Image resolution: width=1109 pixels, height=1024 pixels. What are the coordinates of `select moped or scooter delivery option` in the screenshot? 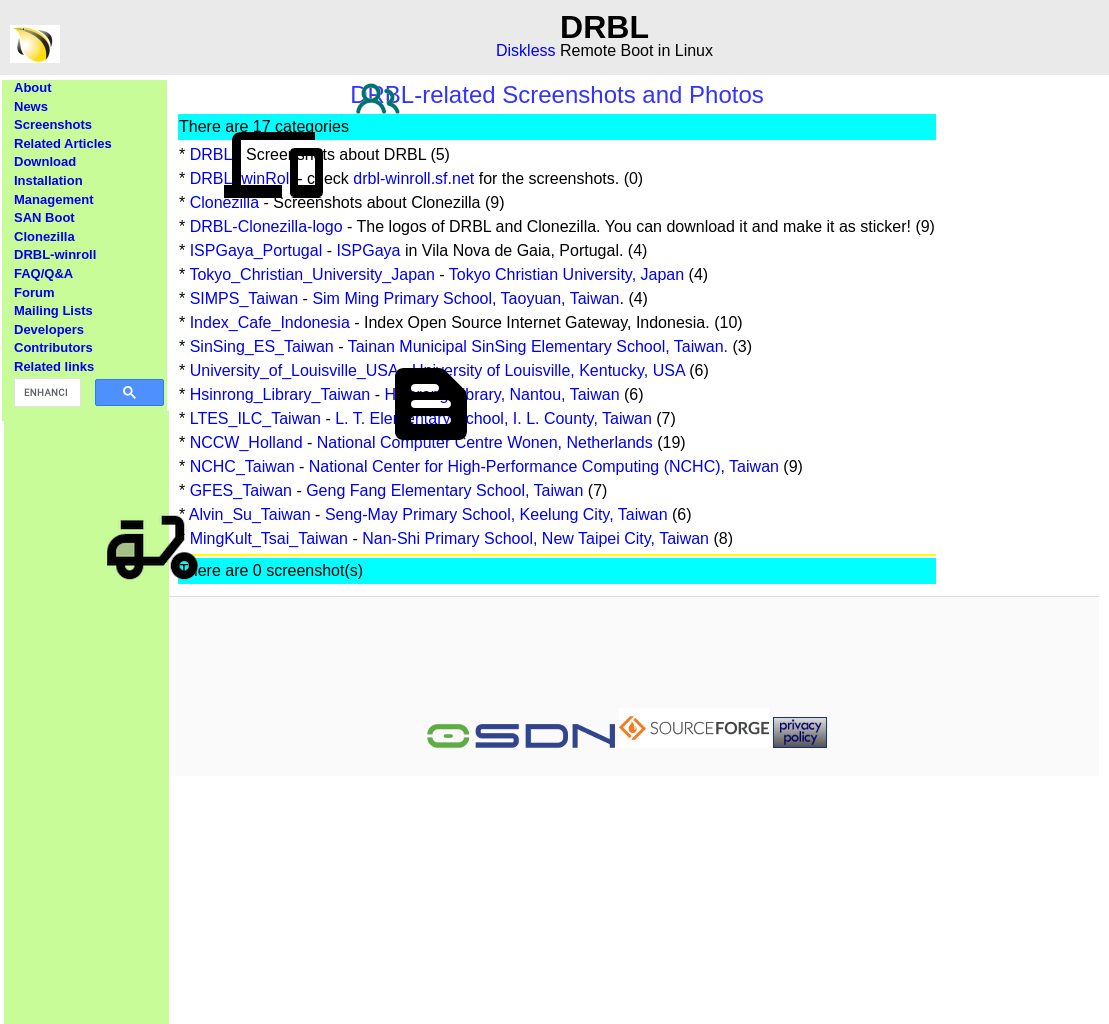 It's located at (152, 547).